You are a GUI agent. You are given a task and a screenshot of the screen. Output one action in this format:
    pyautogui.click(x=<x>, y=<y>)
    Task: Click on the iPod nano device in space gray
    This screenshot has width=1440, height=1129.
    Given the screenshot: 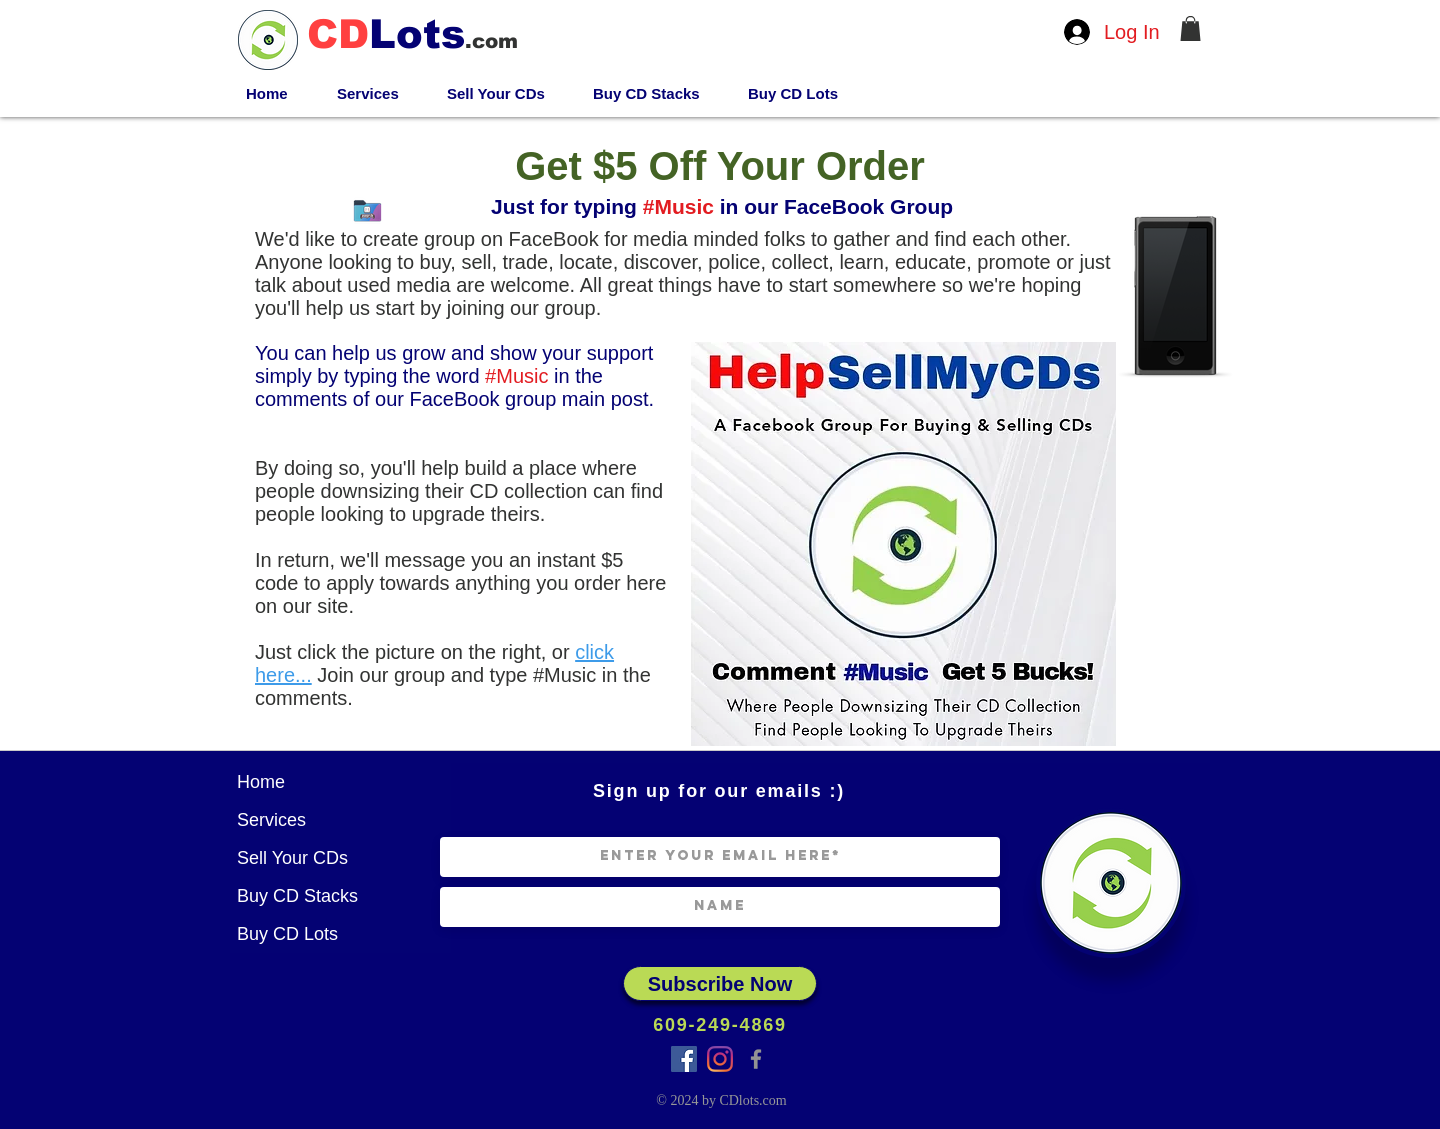 What is the action you would take?
    pyautogui.click(x=1175, y=296)
    